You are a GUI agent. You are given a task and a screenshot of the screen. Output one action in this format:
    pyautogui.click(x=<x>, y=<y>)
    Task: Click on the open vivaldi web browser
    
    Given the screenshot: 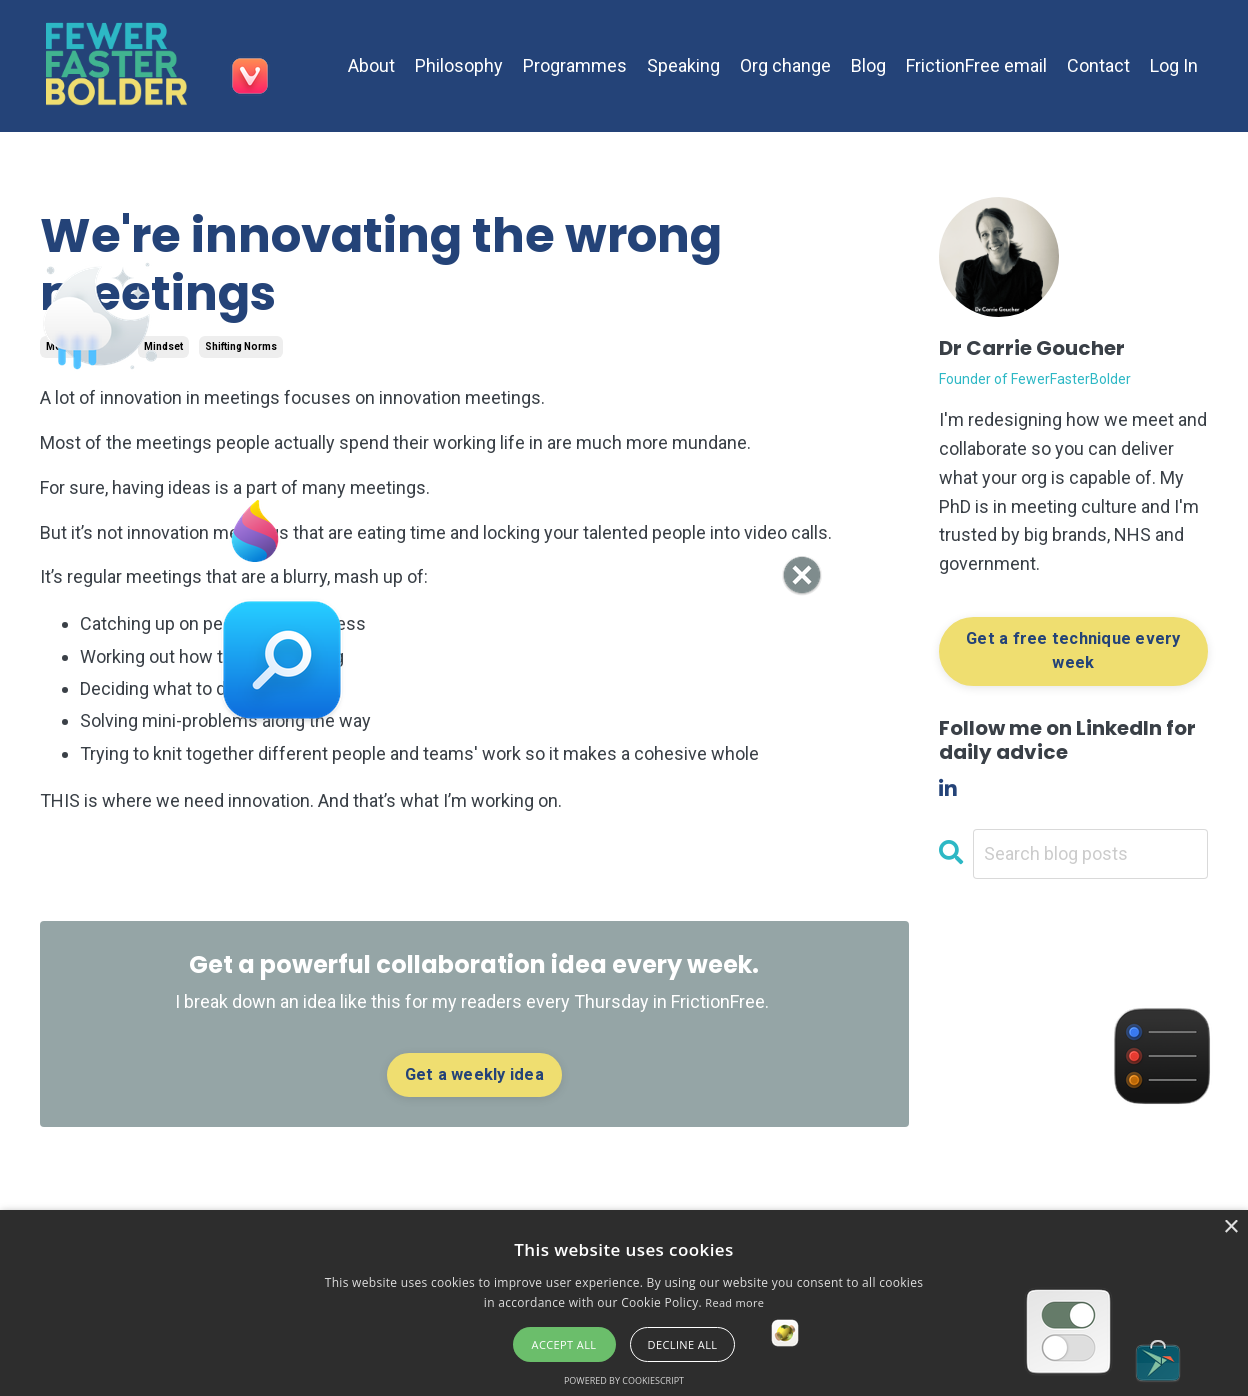 What is the action you would take?
    pyautogui.click(x=250, y=76)
    